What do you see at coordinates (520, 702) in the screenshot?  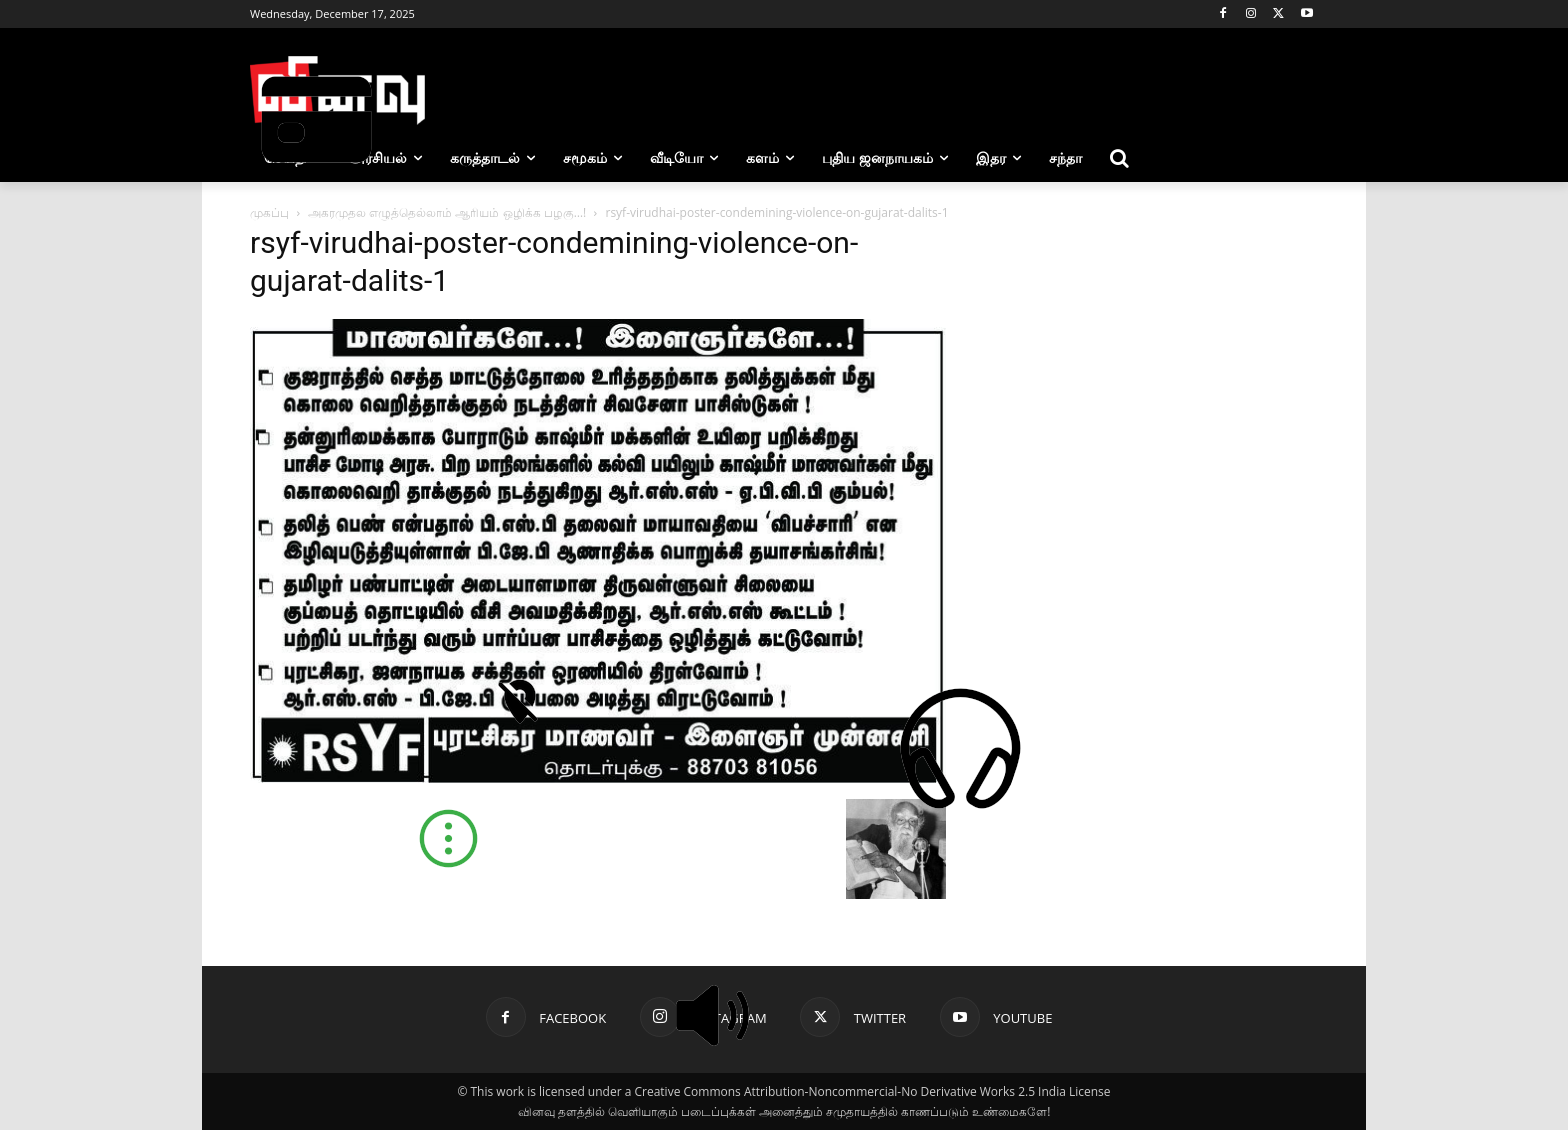 I see `disable location services` at bounding box center [520, 702].